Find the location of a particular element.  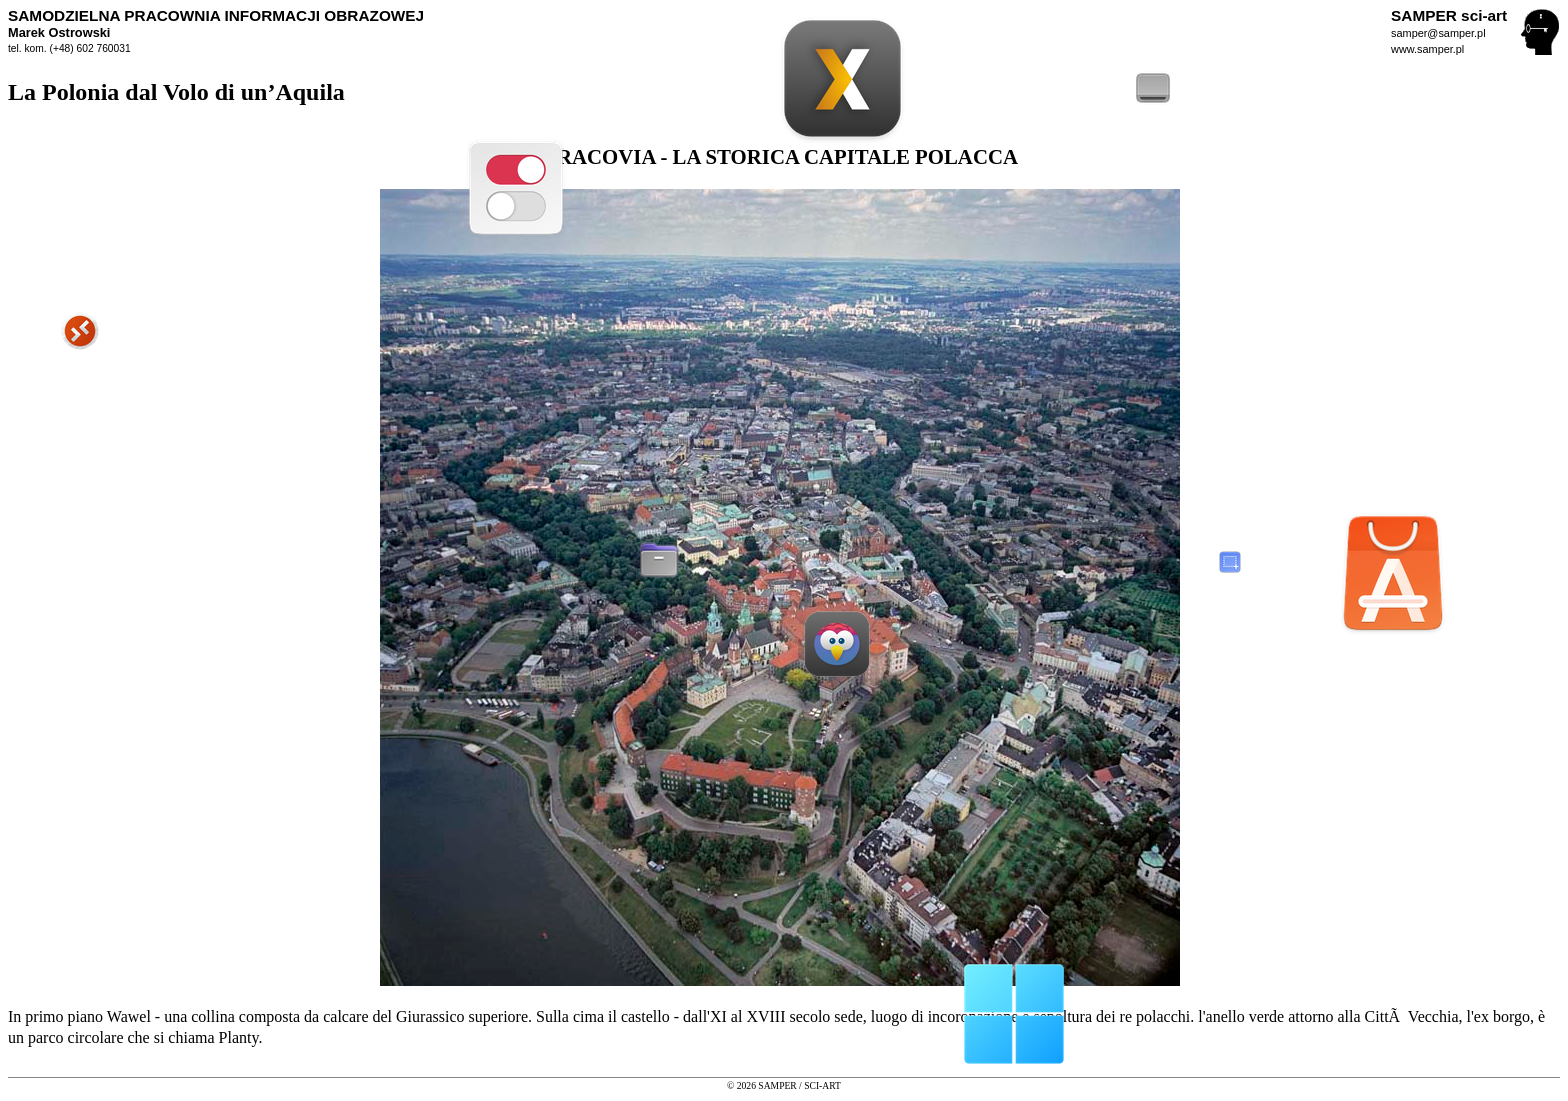

access removable storage device is located at coordinates (1153, 88).